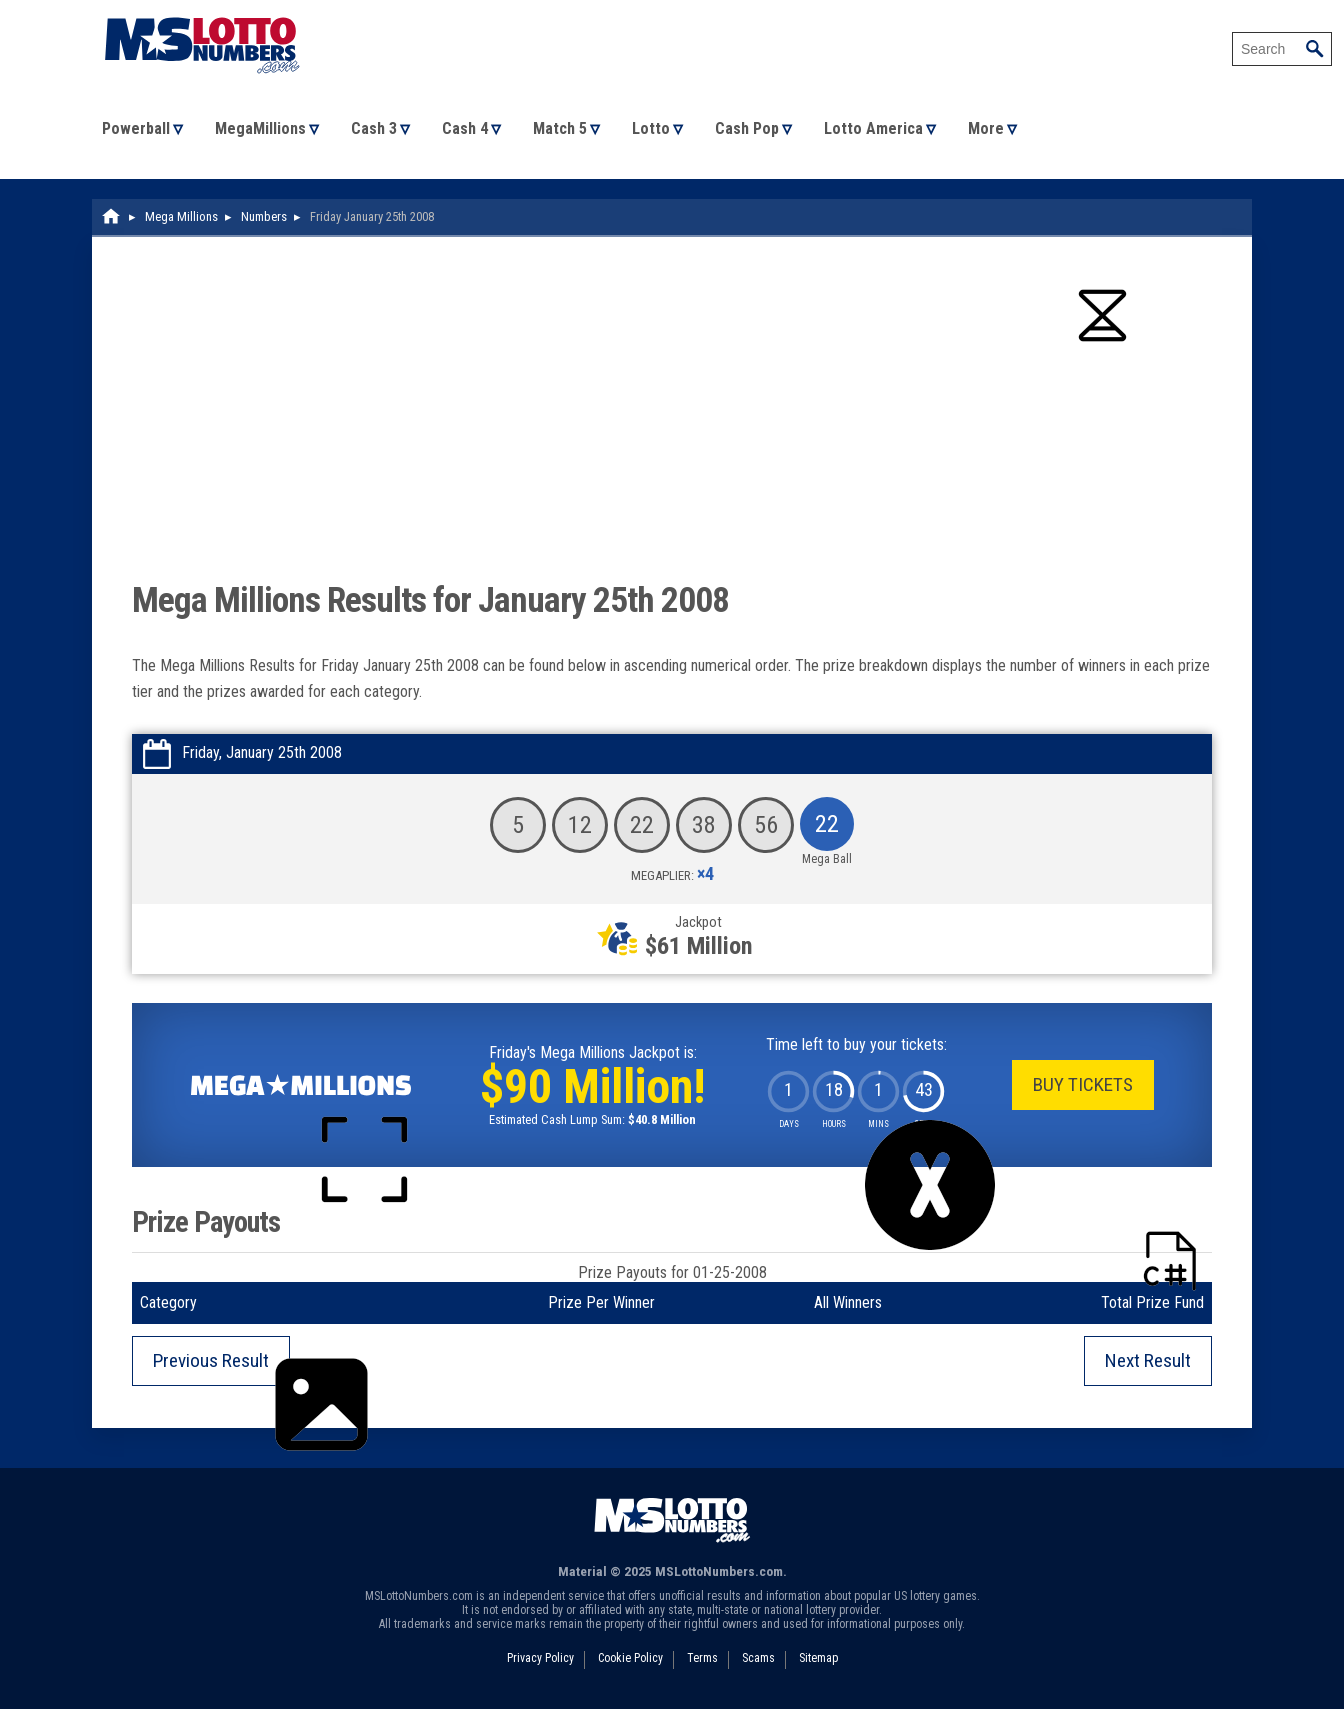  What do you see at coordinates (321, 1404) in the screenshot?
I see `view image or photo` at bounding box center [321, 1404].